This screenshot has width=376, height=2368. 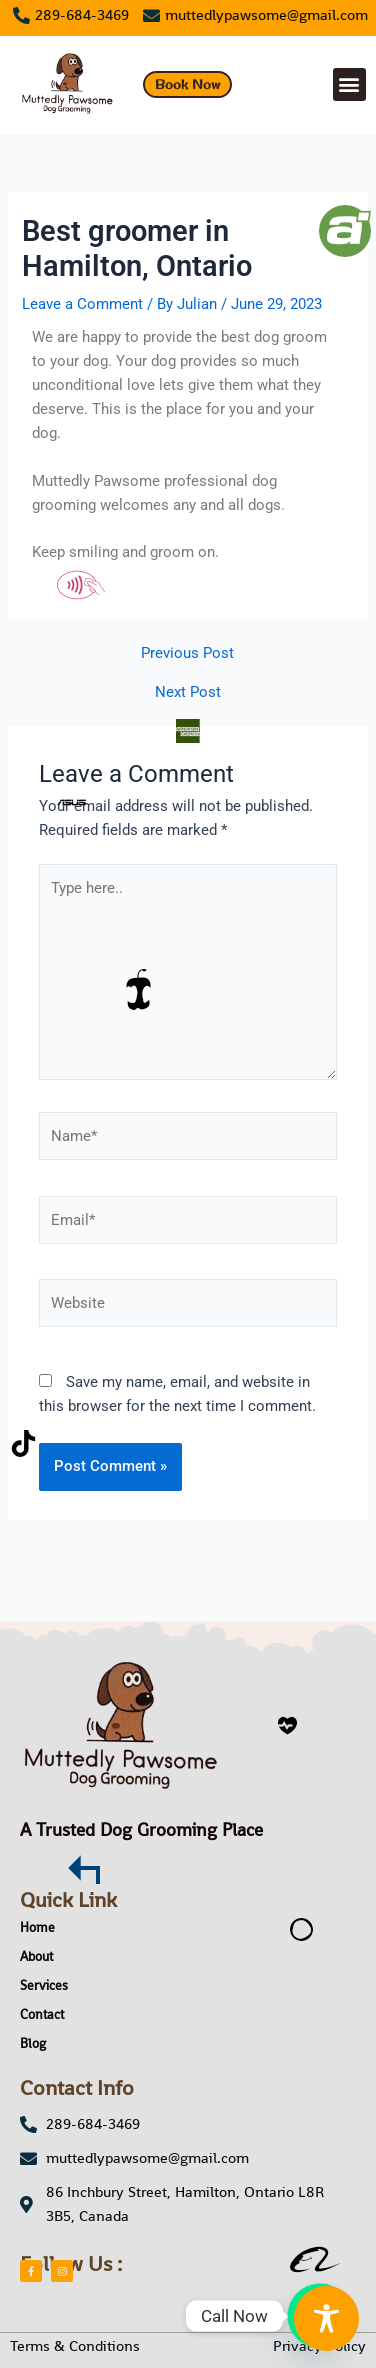 I want to click on view health or heart rate data, so click(x=287, y=1725).